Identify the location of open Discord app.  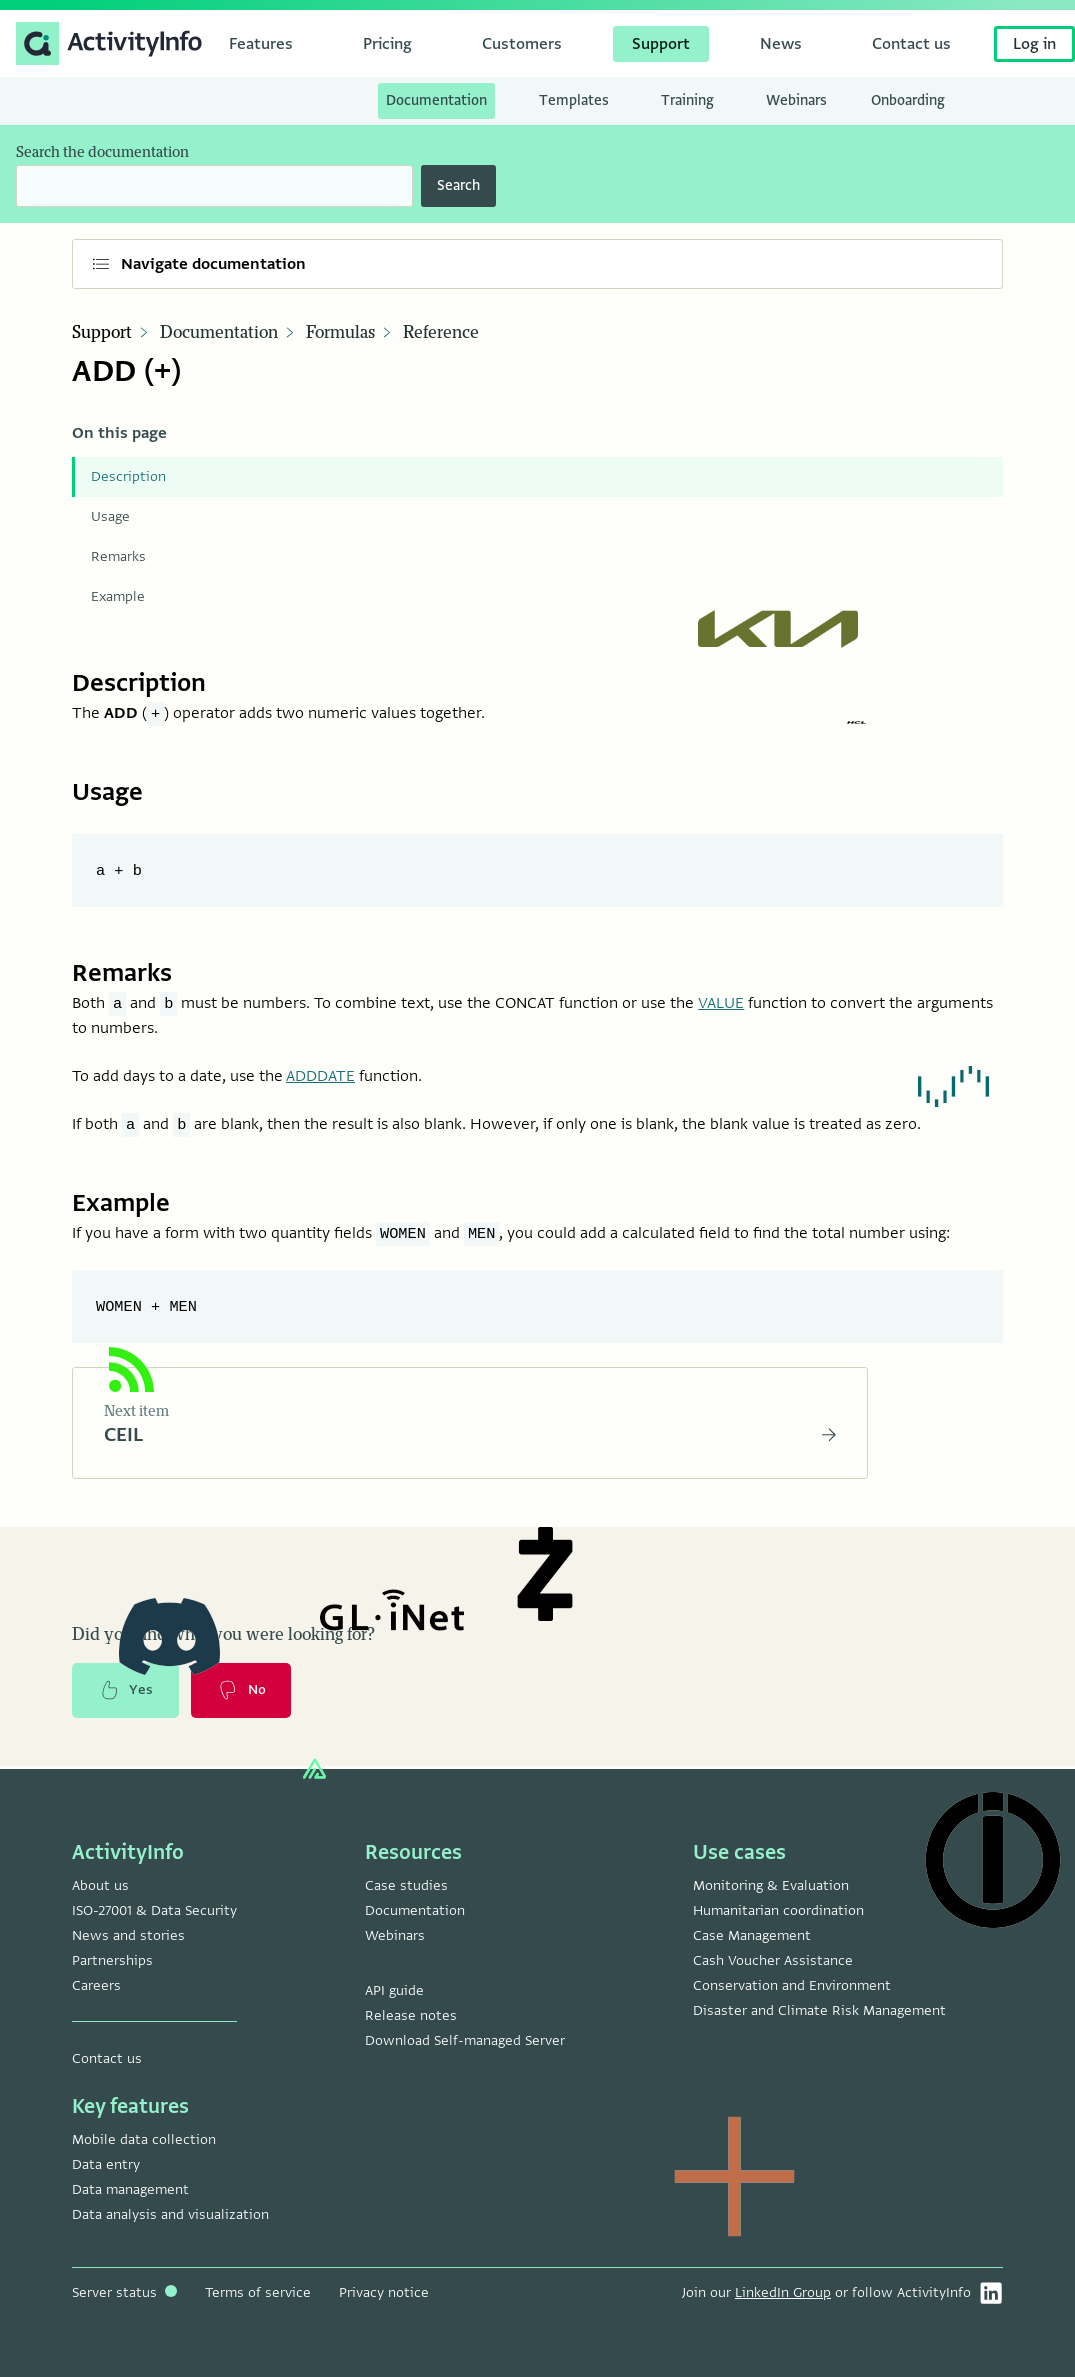
(169, 1636).